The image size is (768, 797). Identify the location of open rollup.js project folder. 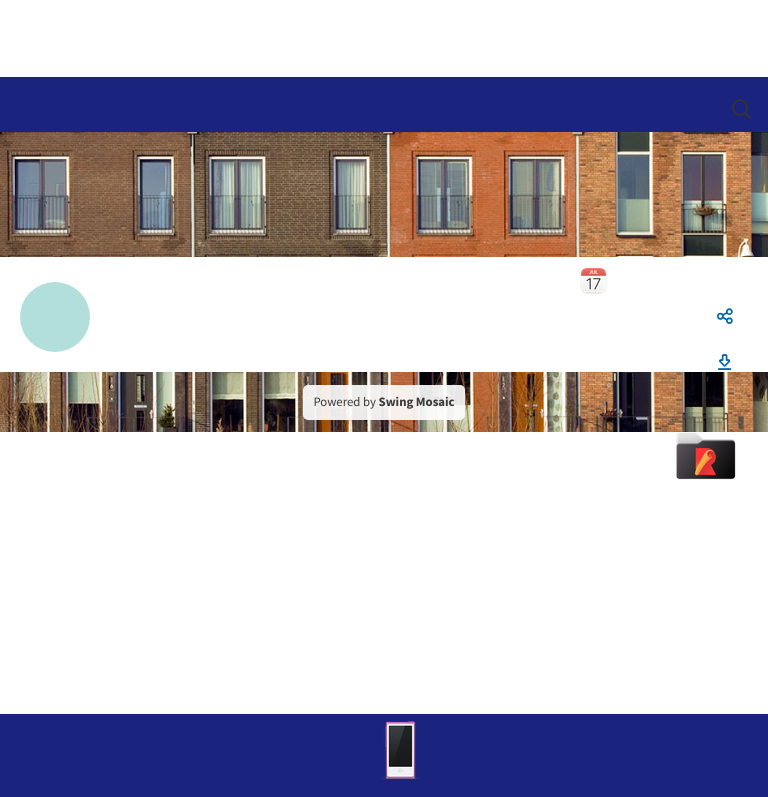
(705, 457).